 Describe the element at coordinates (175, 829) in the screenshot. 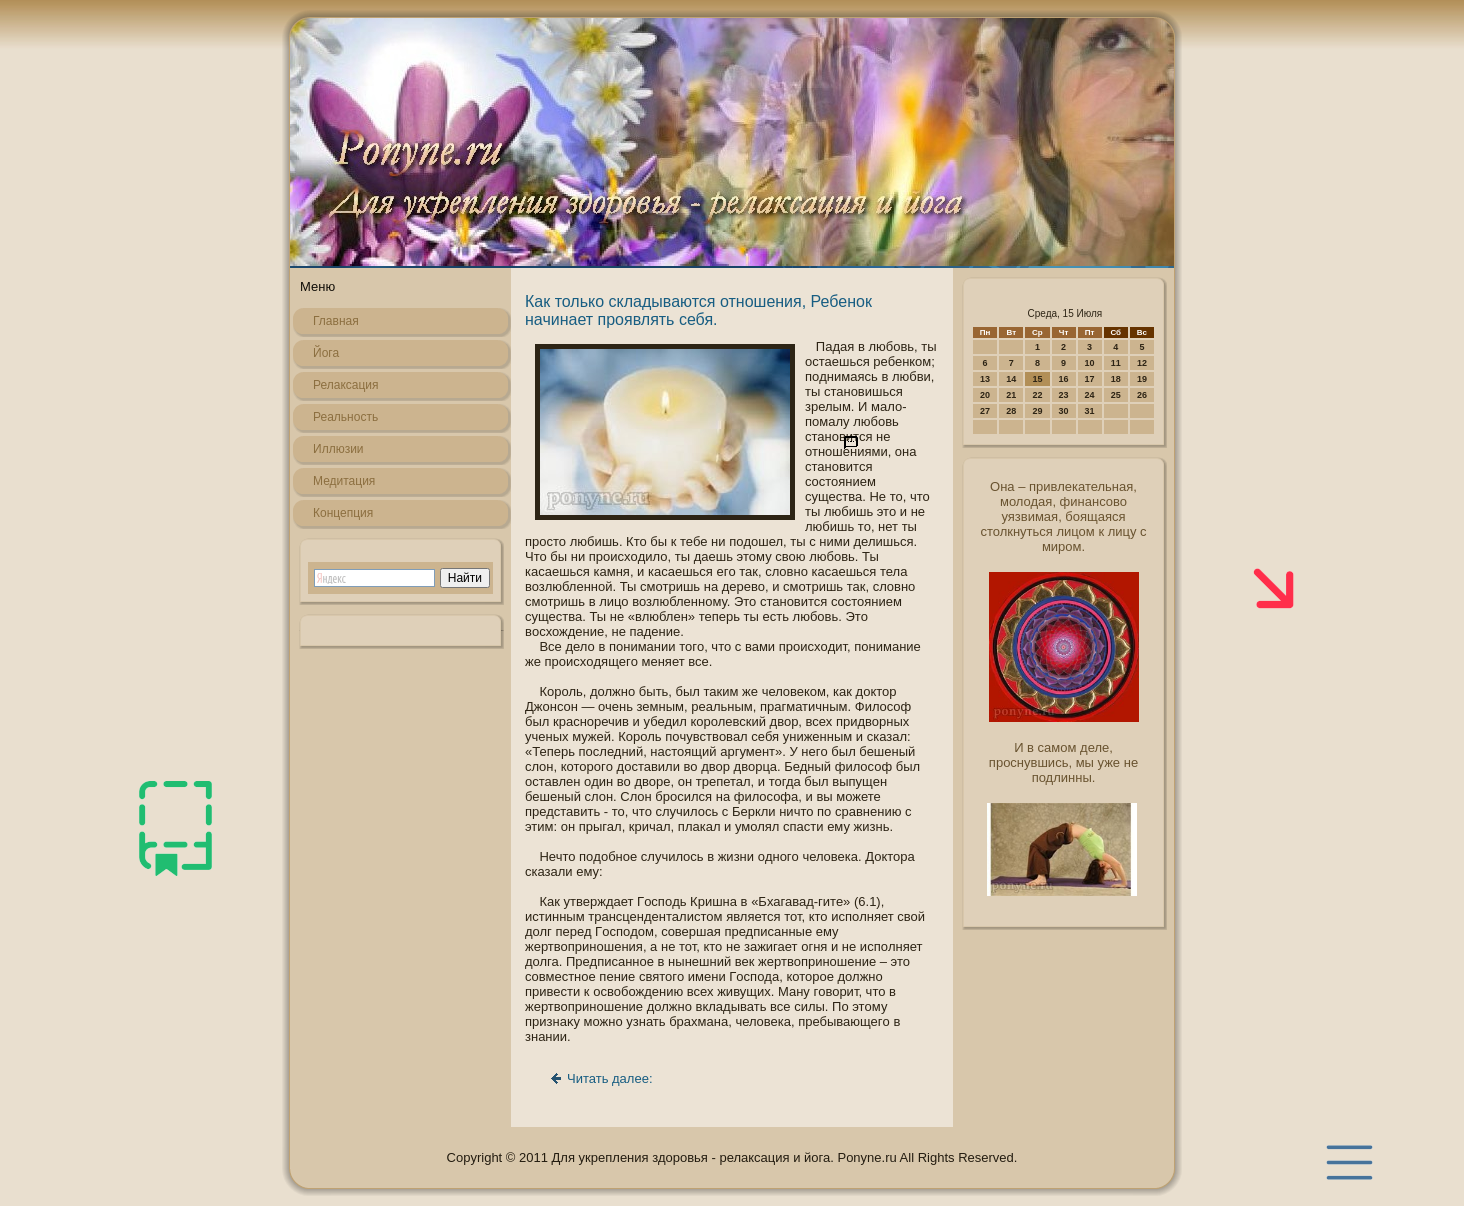

I see `create a new repository from a template` at that location.